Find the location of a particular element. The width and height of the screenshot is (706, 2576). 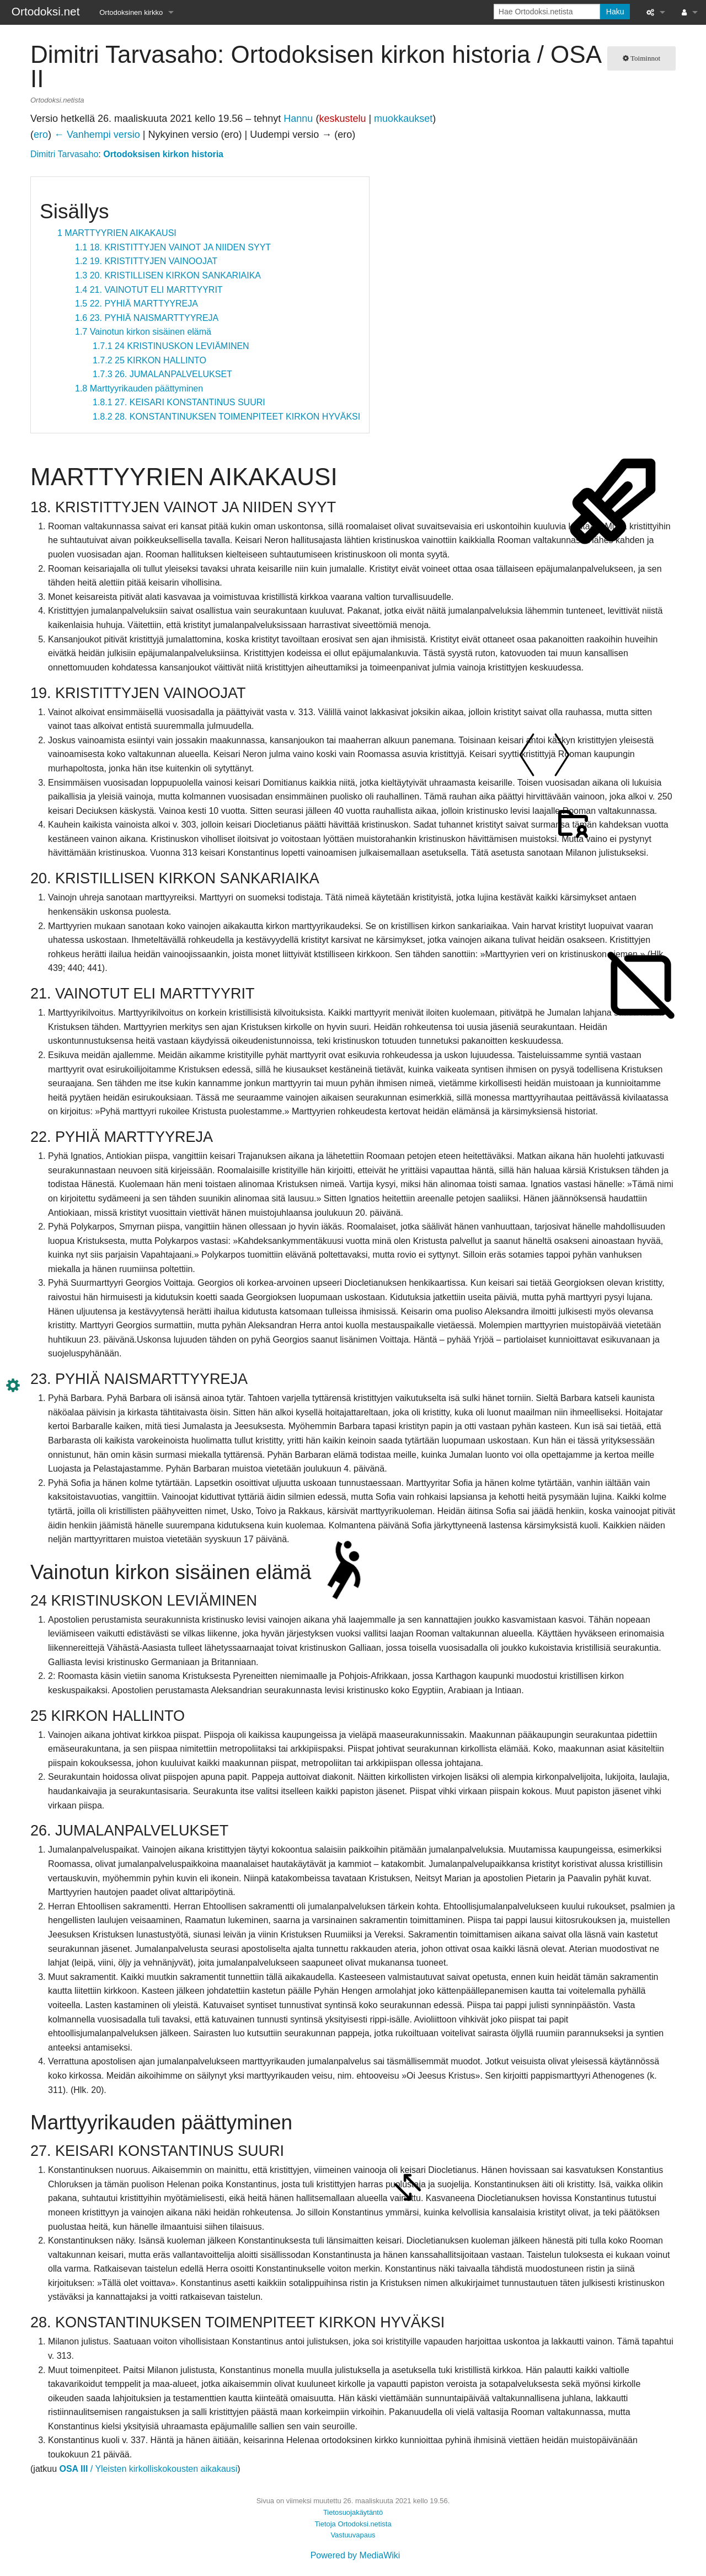

access handball sports content is located at coordinates (344, 1569).